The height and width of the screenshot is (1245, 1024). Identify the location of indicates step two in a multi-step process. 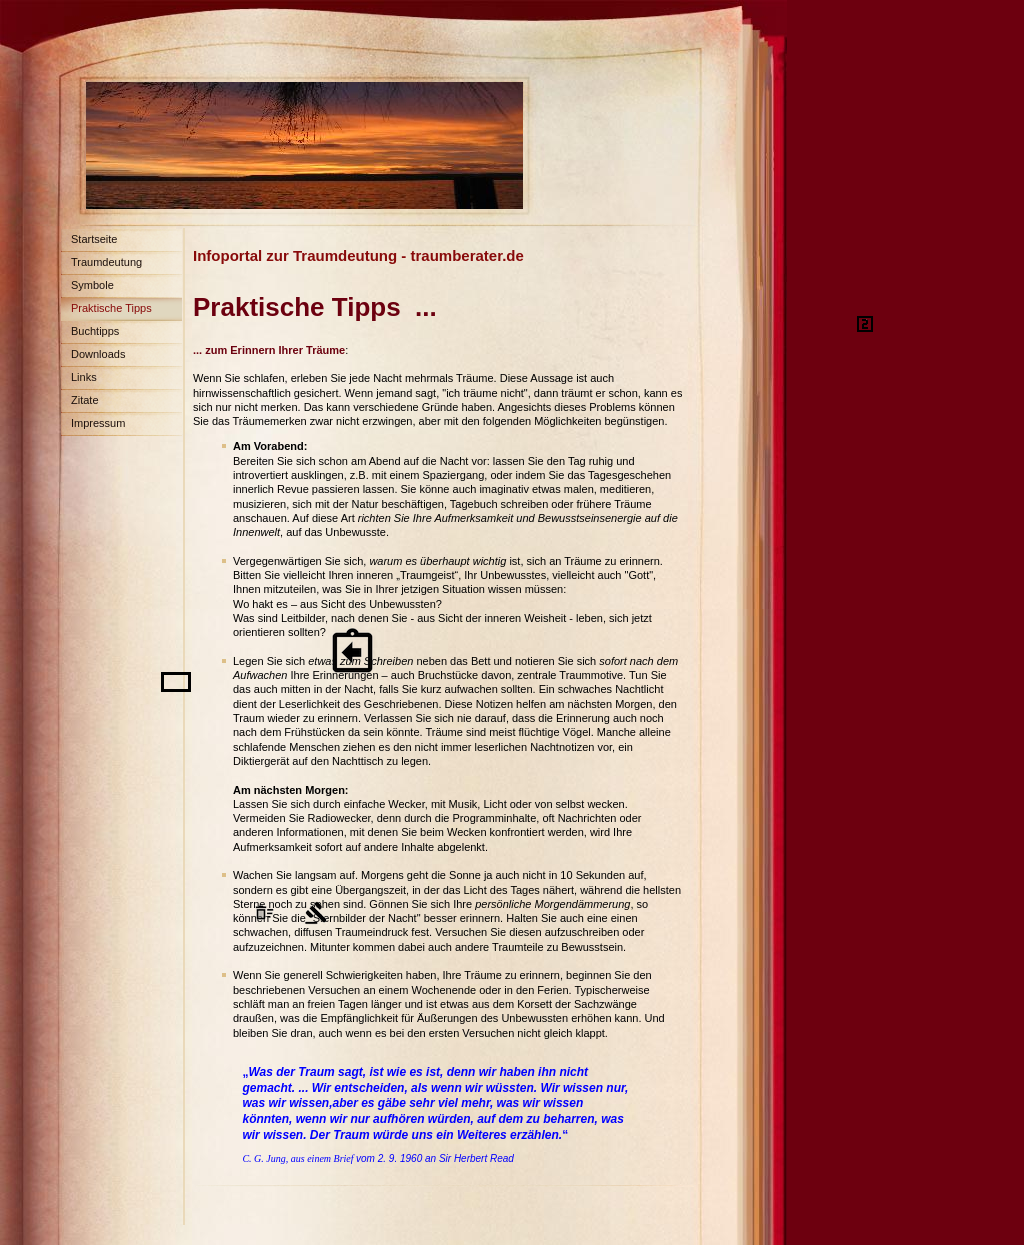
(865, 324).